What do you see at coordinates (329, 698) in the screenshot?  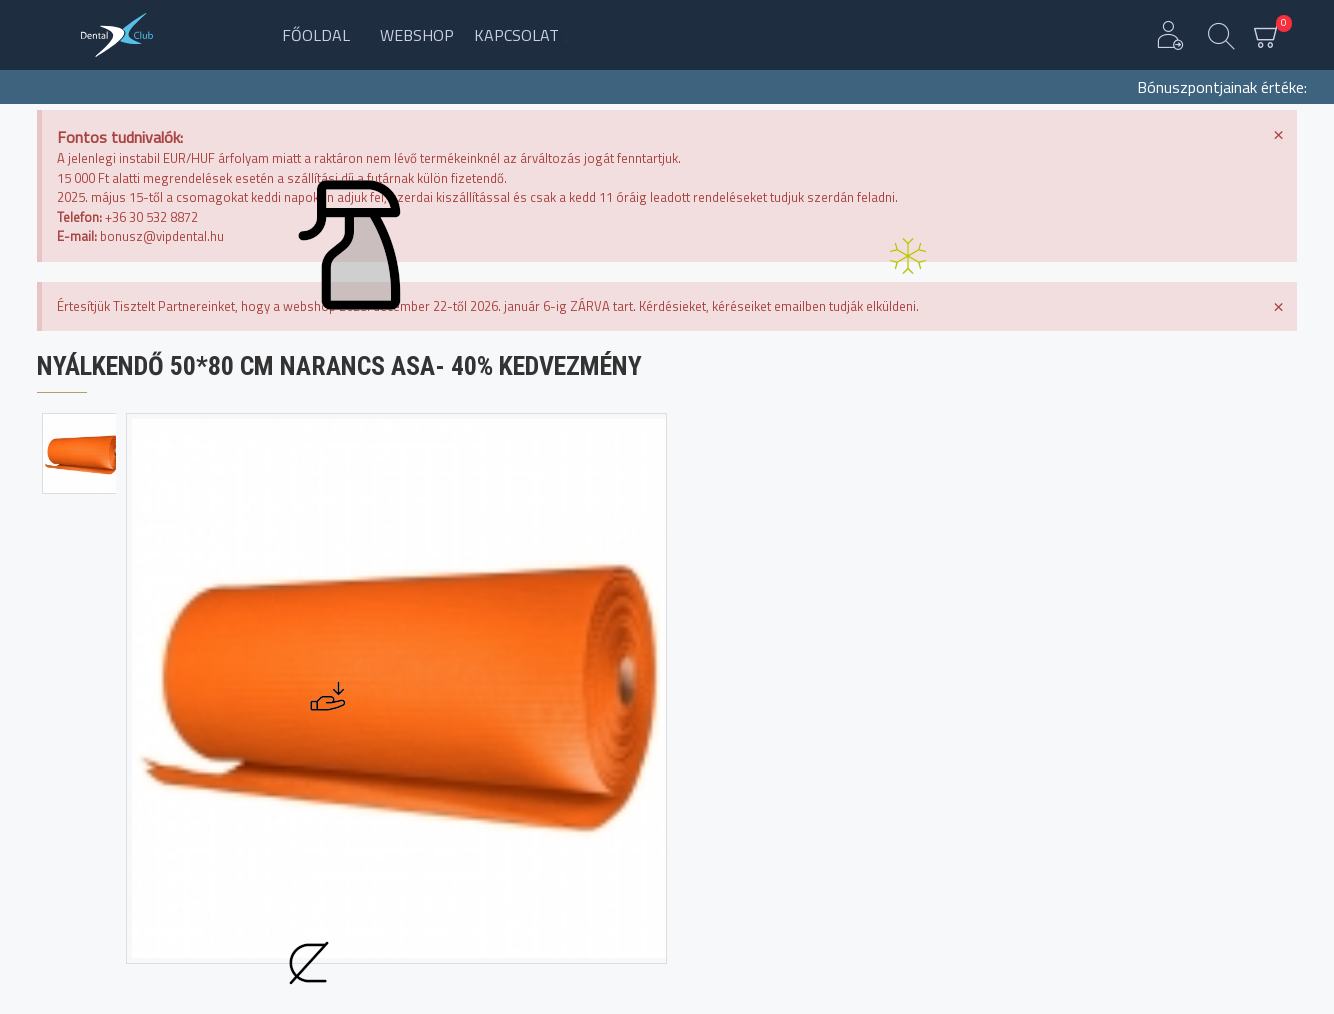 I see `receive or accept an incoming item` at bounding box center [329, 698].